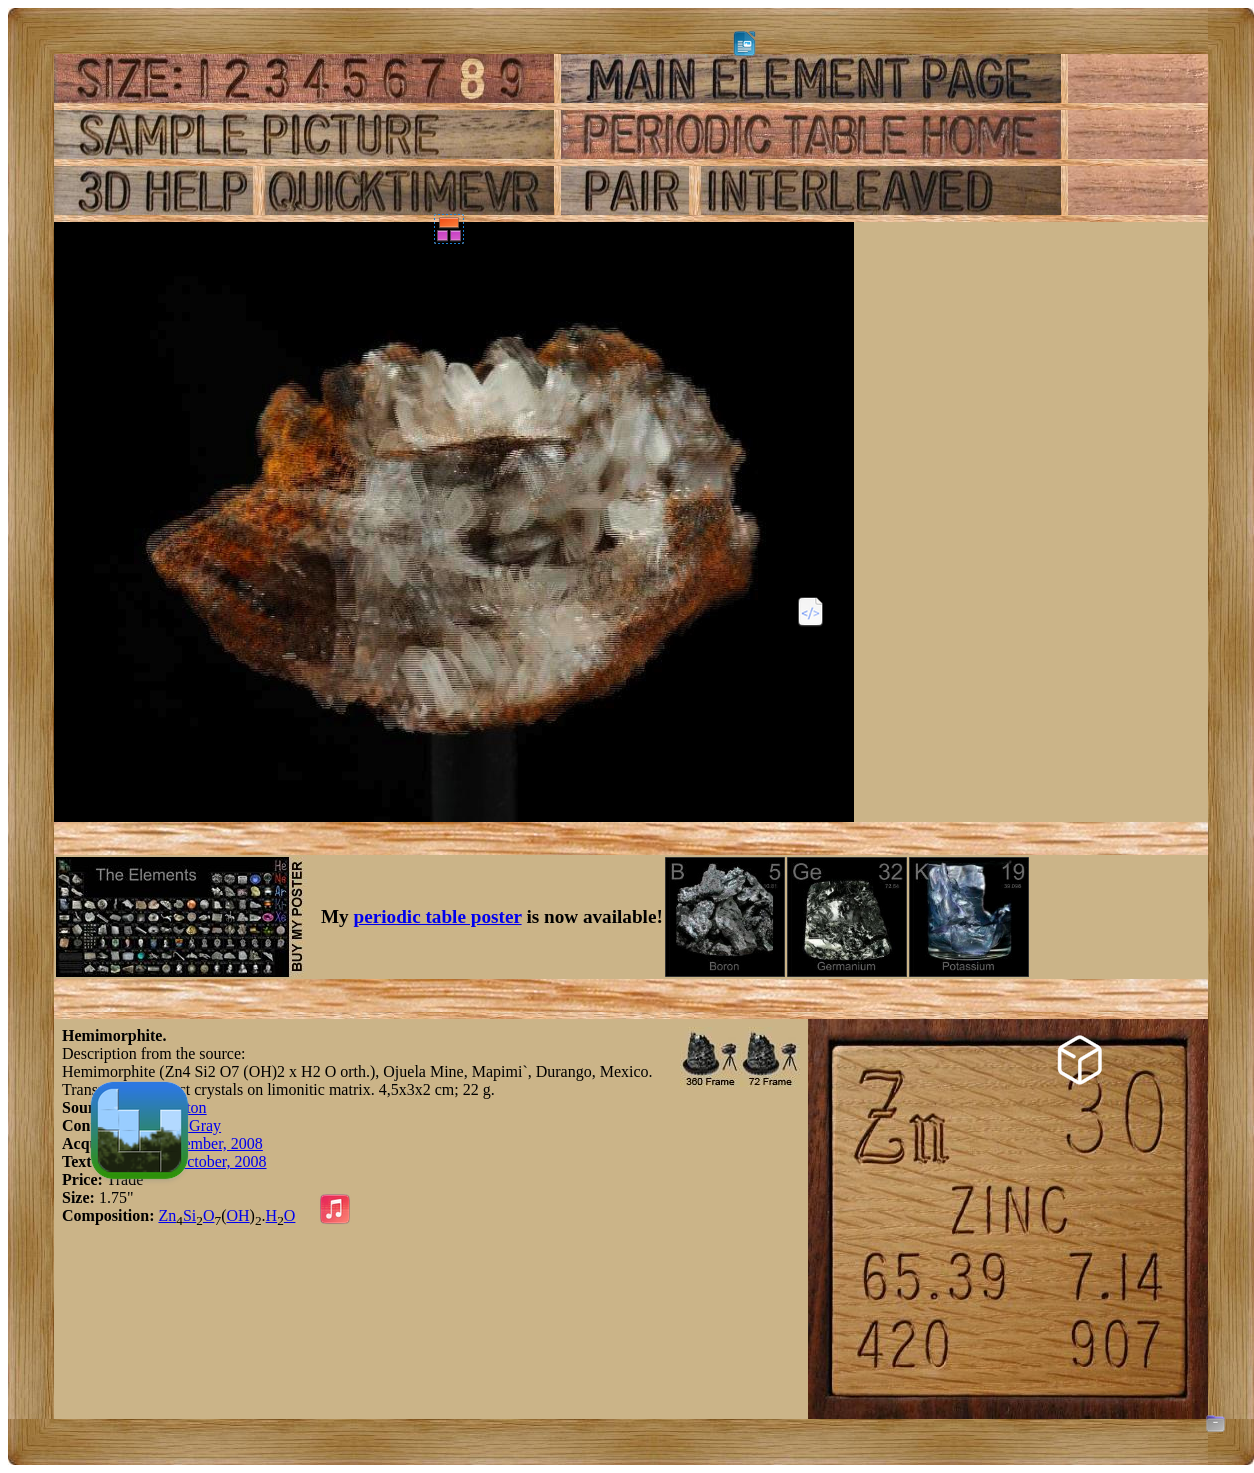 Image resolution: width=1254 pixels, height=1473 pixels. I want to click on open the gnome music app, so click(335, 1209).